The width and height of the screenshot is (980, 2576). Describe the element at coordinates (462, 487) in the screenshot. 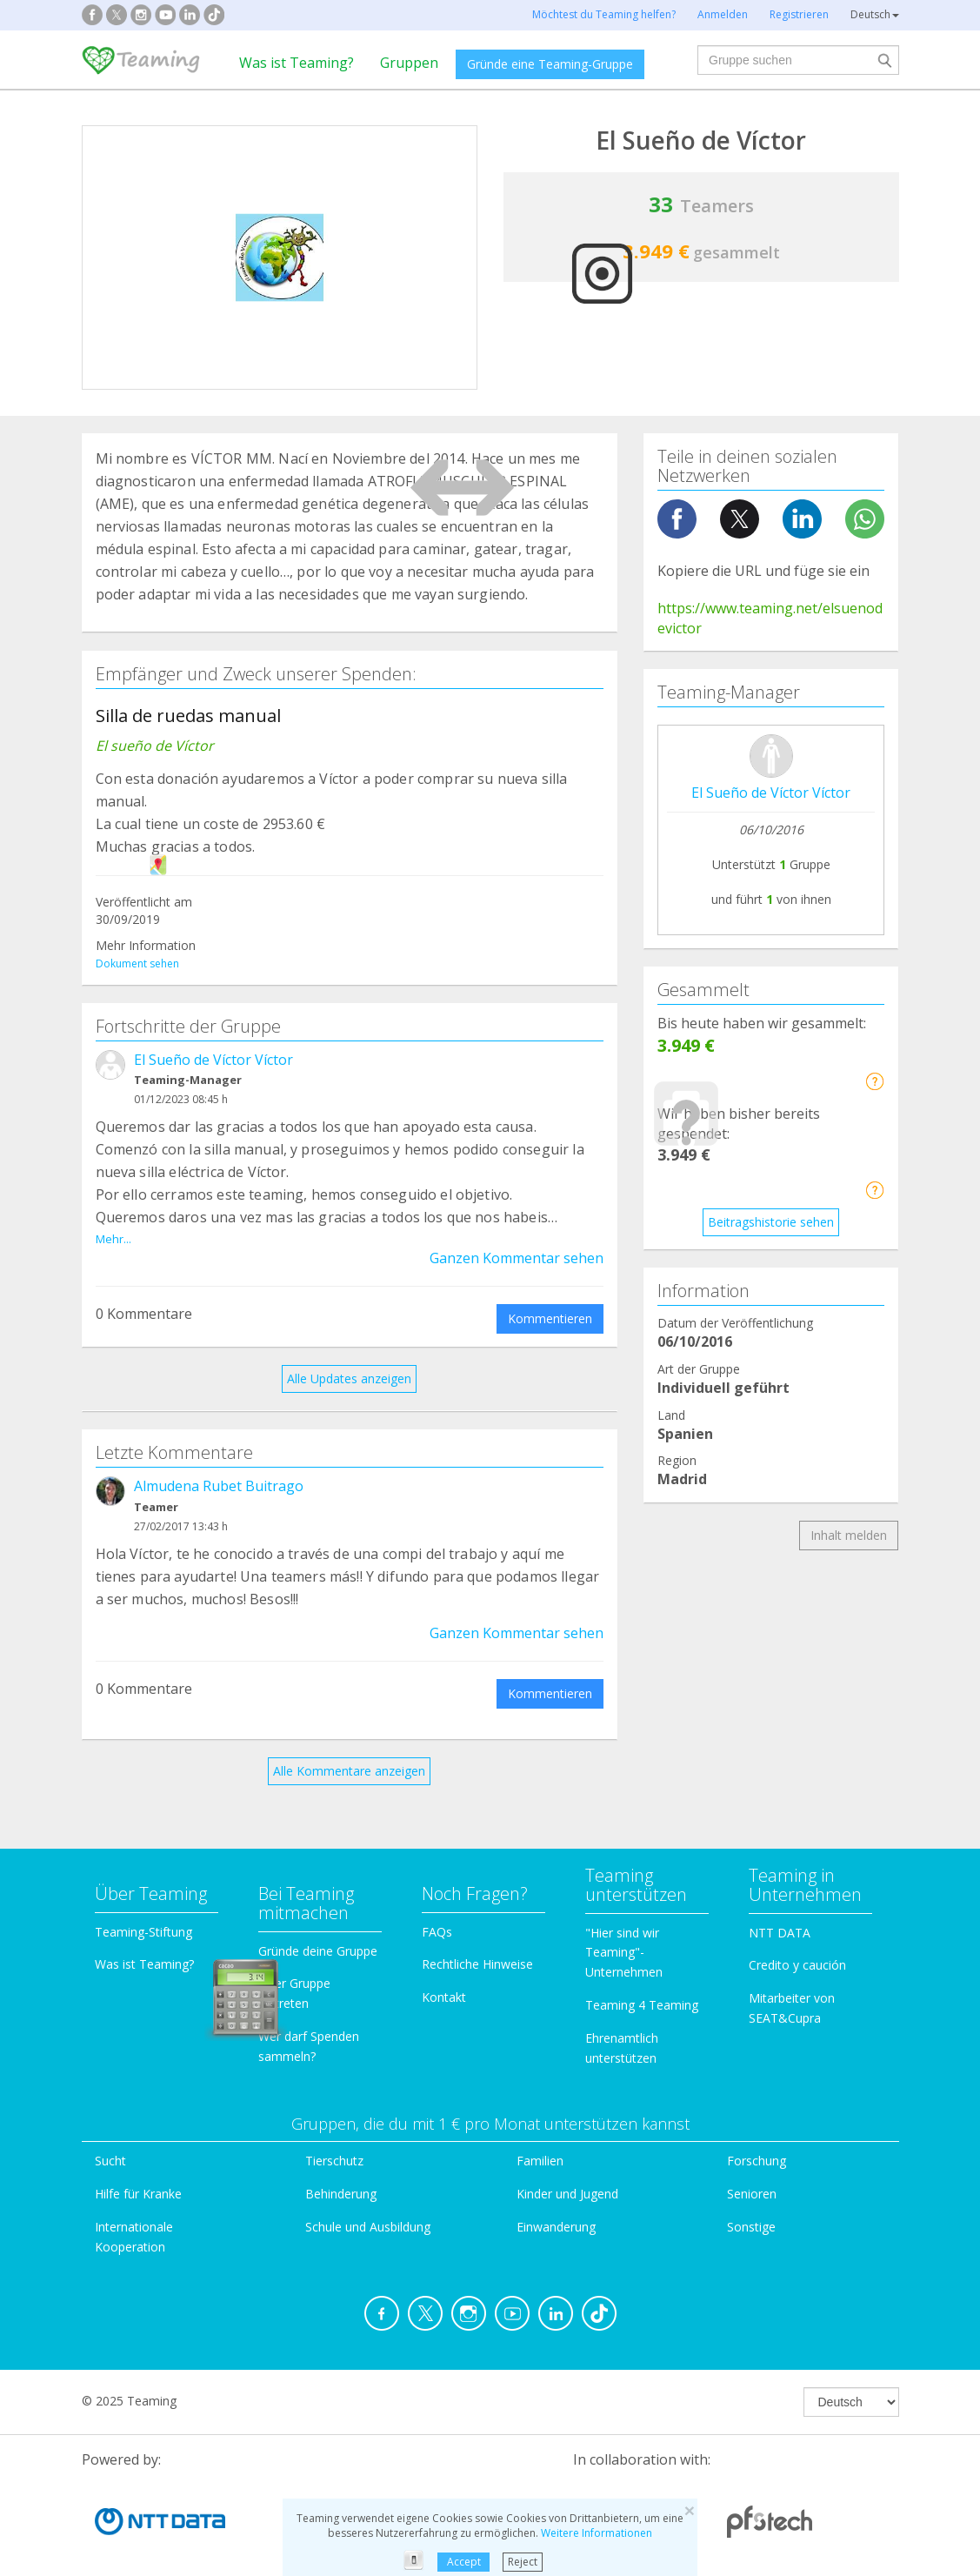

I see `flip object horizontally` at that location.